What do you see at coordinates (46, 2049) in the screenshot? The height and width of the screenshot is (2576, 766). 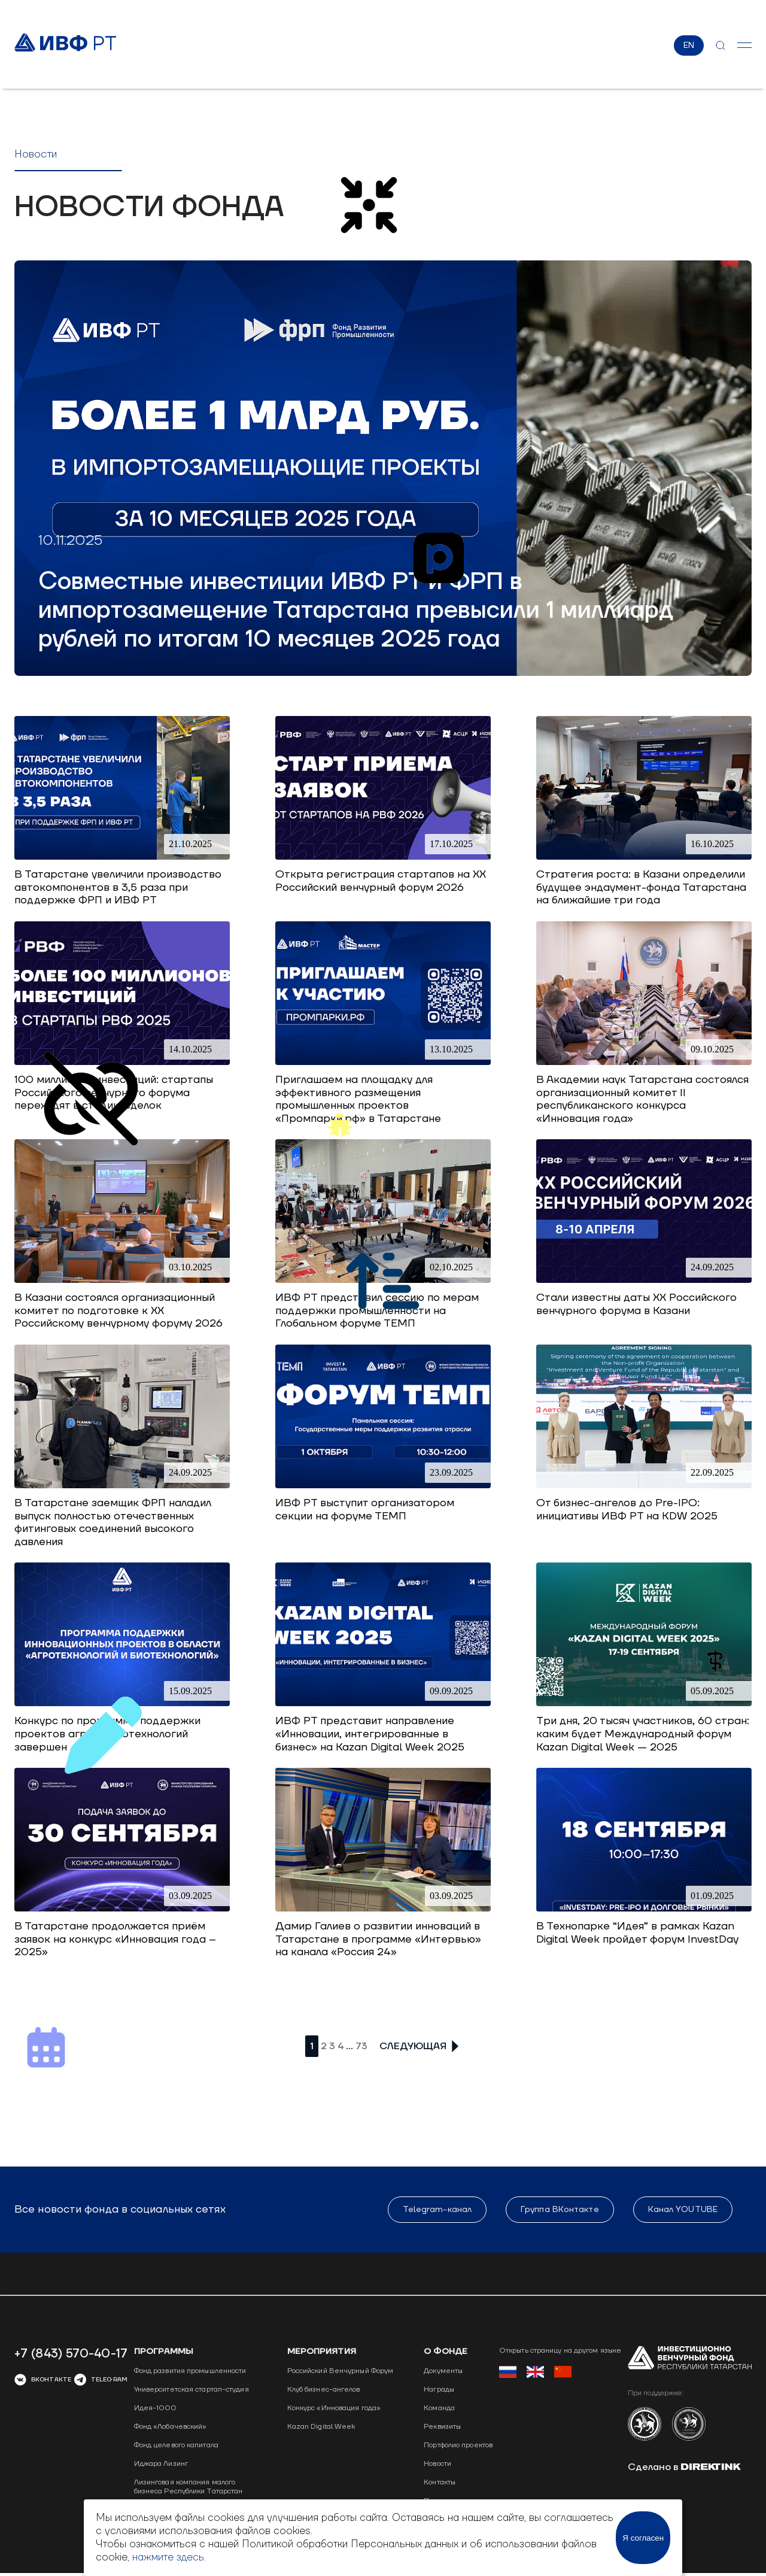 I see `view calendar with scheduled events` at bounding box center [46, 2049].